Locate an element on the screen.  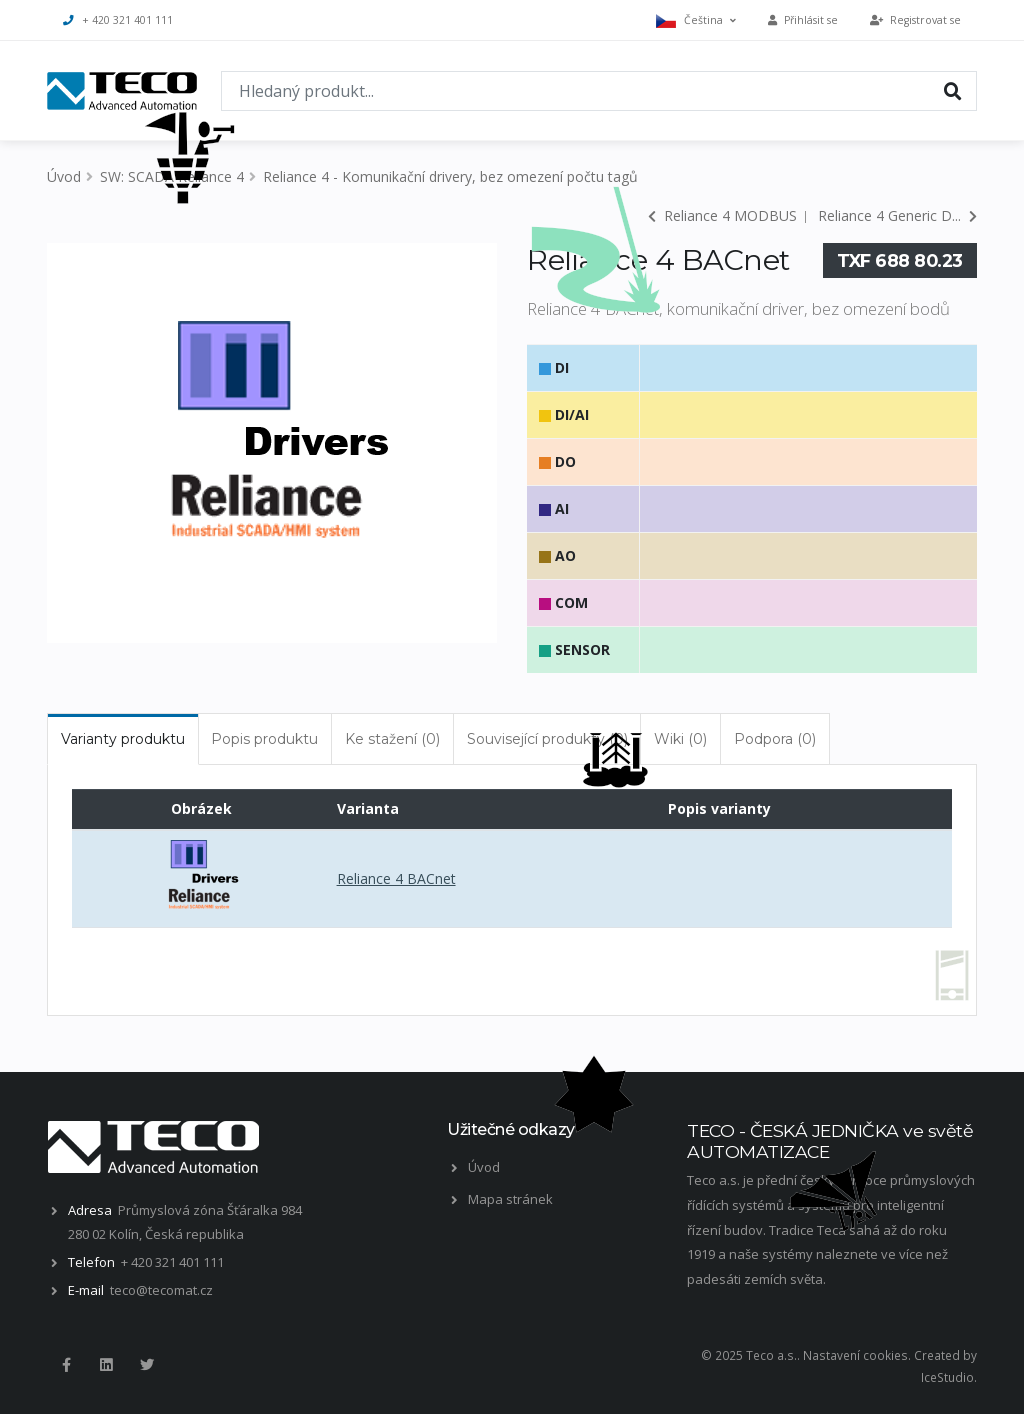
execute or delete an item permanently is located at coordinates (951, 975).